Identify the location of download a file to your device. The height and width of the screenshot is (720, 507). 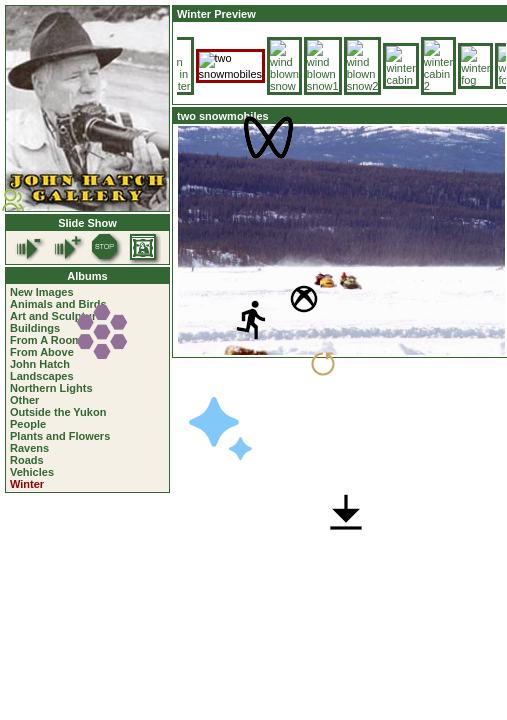
(346, 514).